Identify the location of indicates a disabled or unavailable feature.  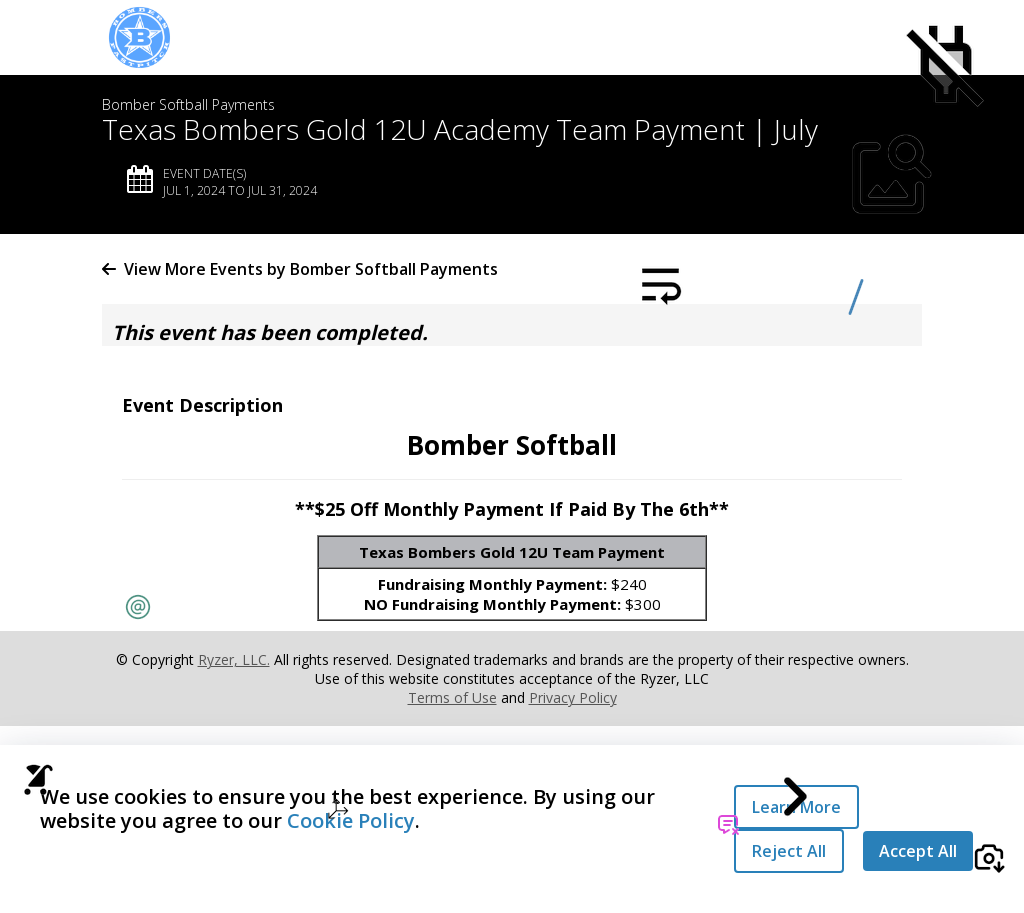
(856, 297).